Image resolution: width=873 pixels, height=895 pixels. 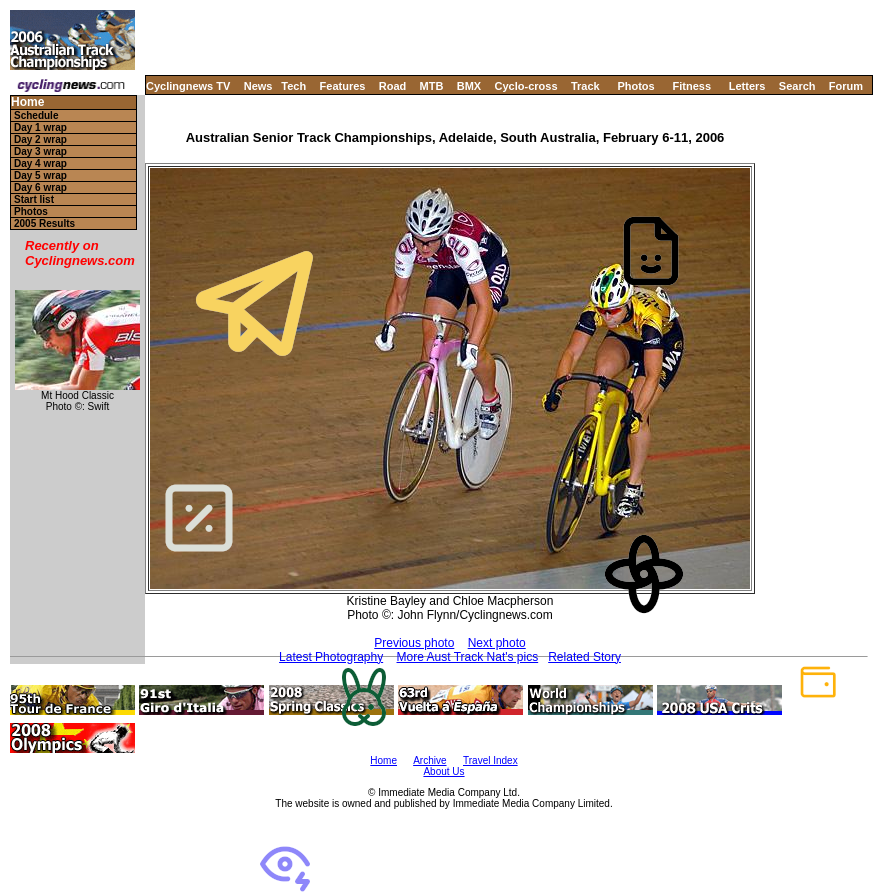 I want to click on access your wallet or payment methods, so click(x=817, y=683).